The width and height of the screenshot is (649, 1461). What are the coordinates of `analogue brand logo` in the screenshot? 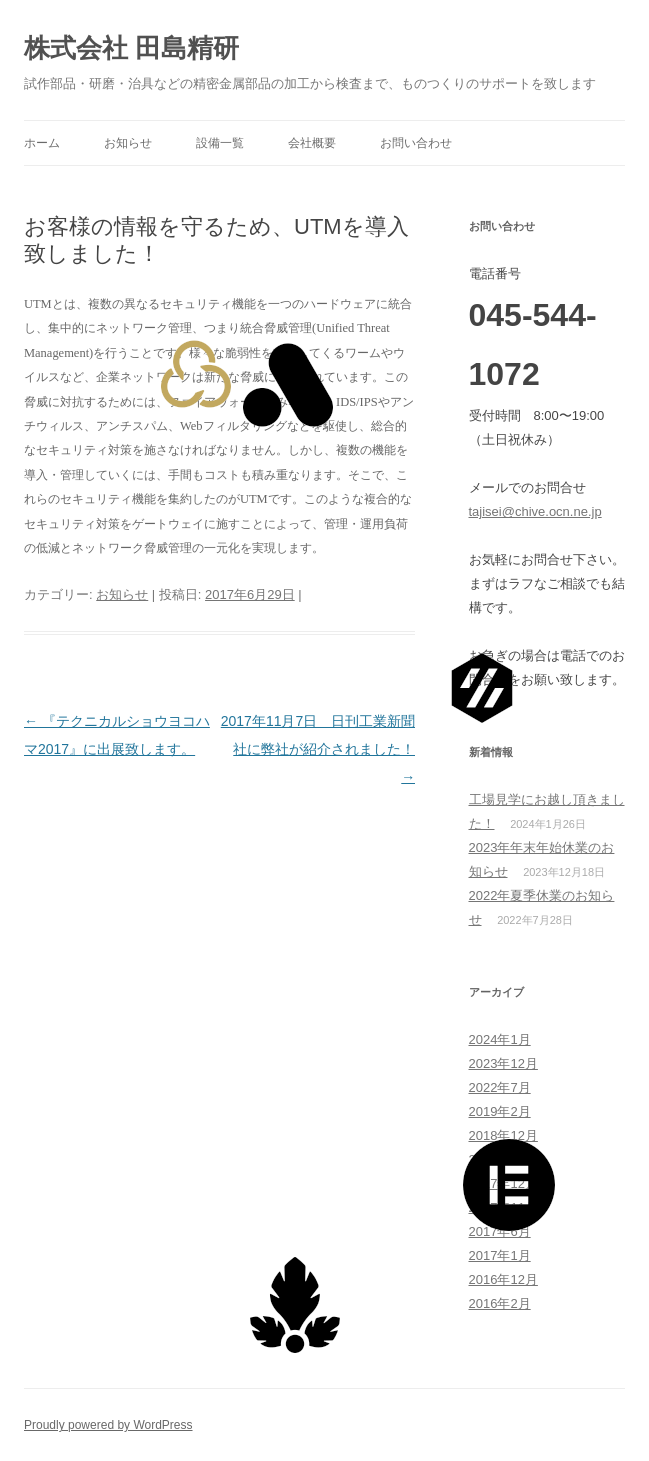 It's located at (288, 385).